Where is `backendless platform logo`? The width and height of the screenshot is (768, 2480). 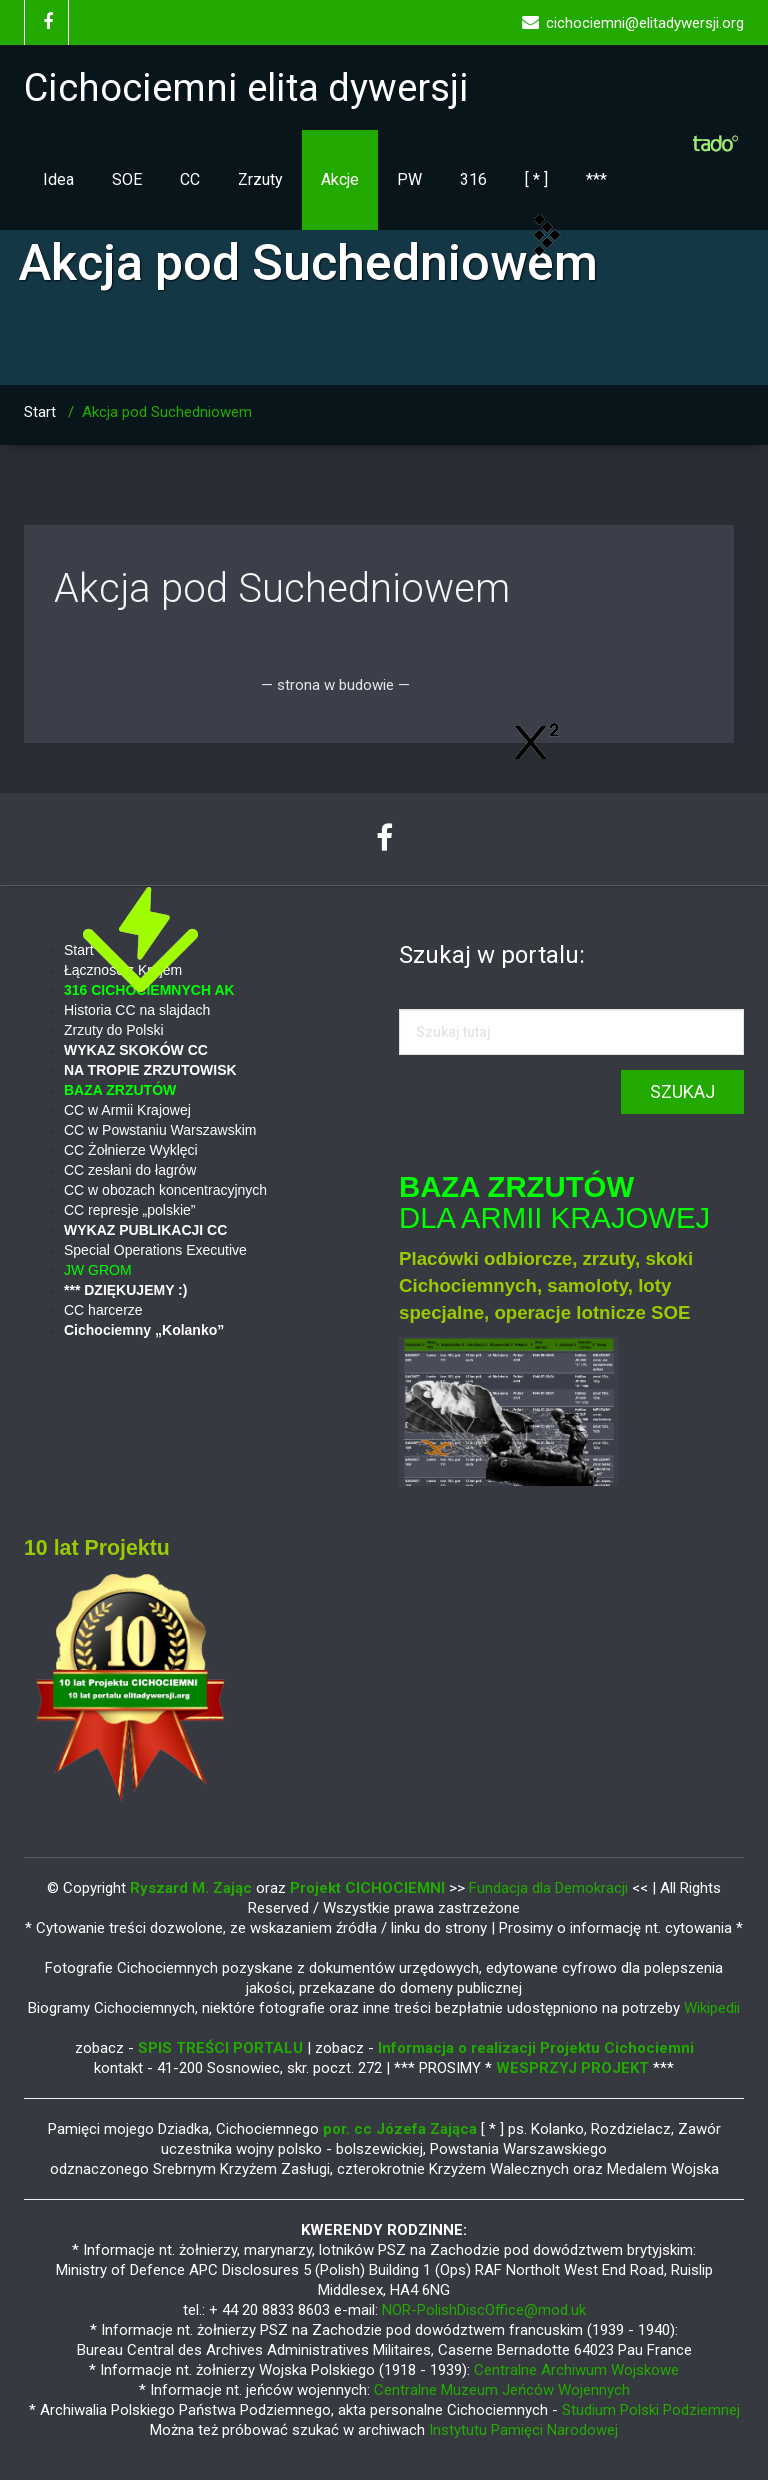 backendless platform logo is located at coordinates (436, 1448).